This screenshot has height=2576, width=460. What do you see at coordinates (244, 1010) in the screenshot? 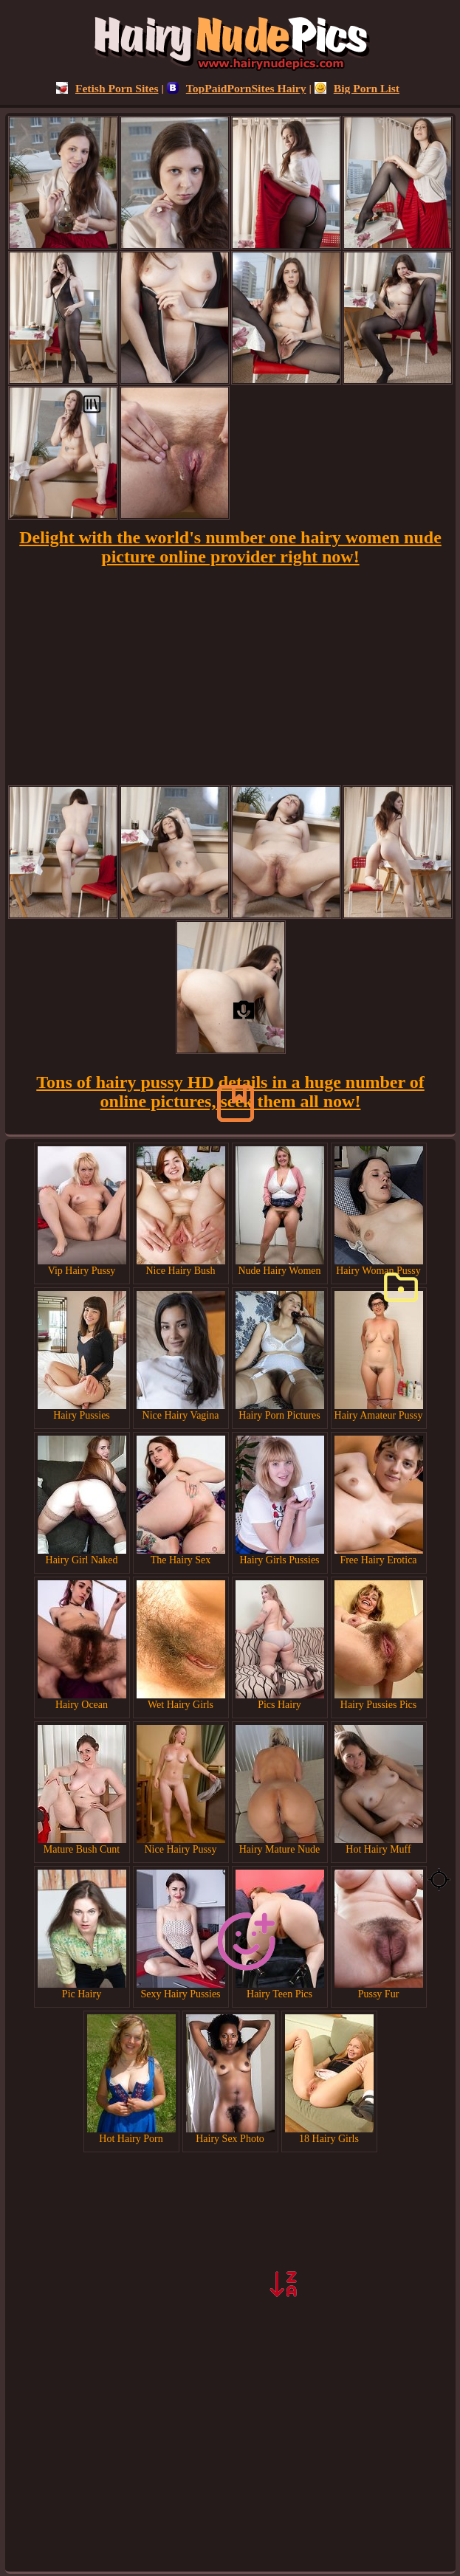
I see `grant camera and microphone permissions` at bounding box center [244, 1010].